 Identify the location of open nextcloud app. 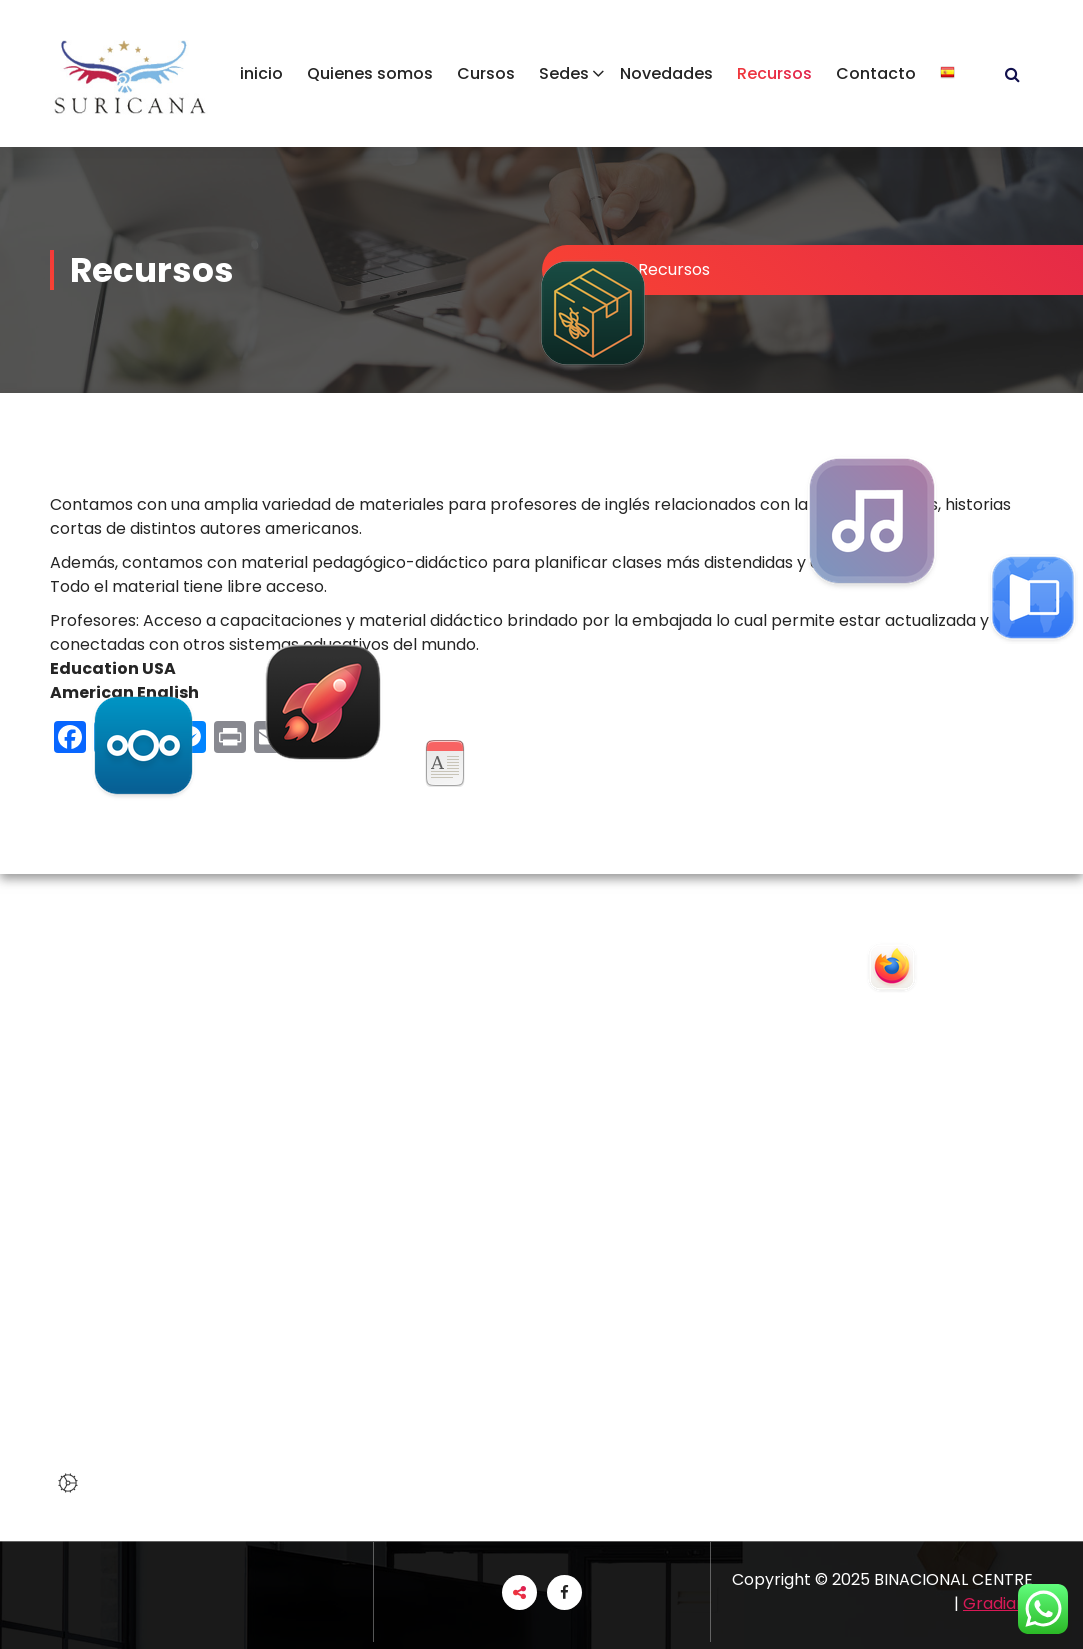
(143, 745).